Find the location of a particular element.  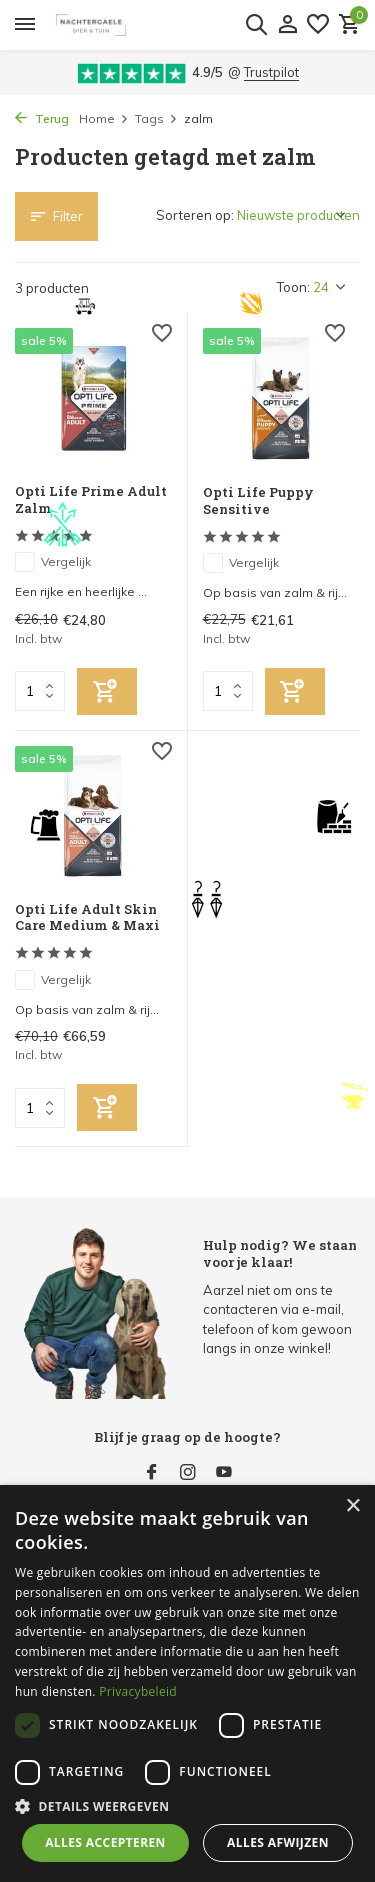

select multiple arrows or projectiles is located at coordinates (62, 524).